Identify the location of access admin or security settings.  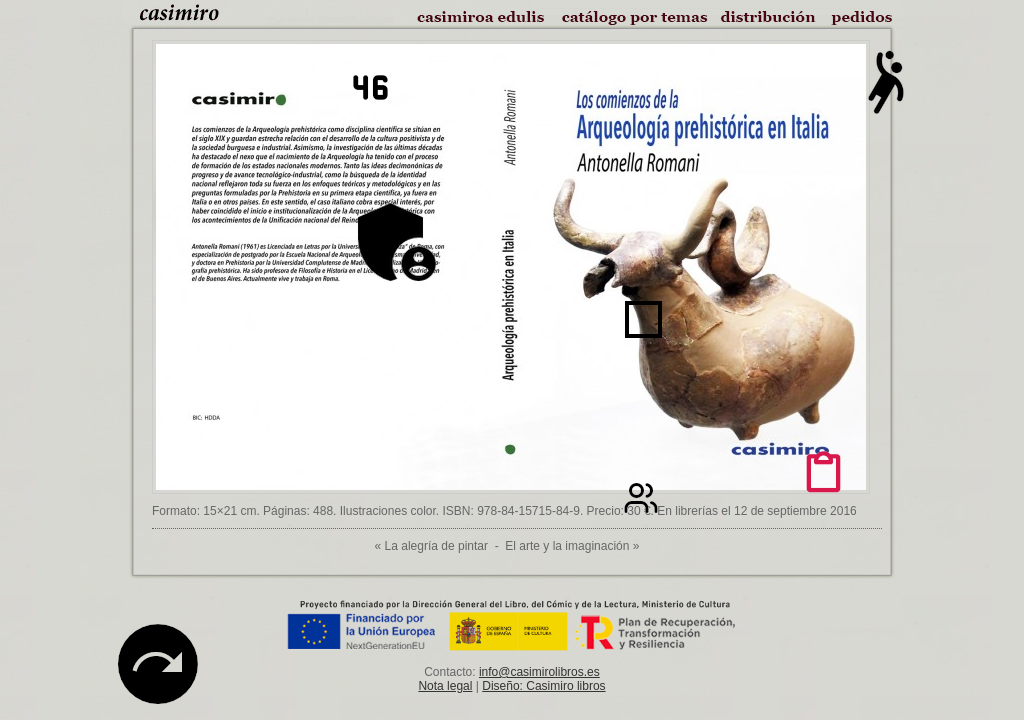
(397, 242).